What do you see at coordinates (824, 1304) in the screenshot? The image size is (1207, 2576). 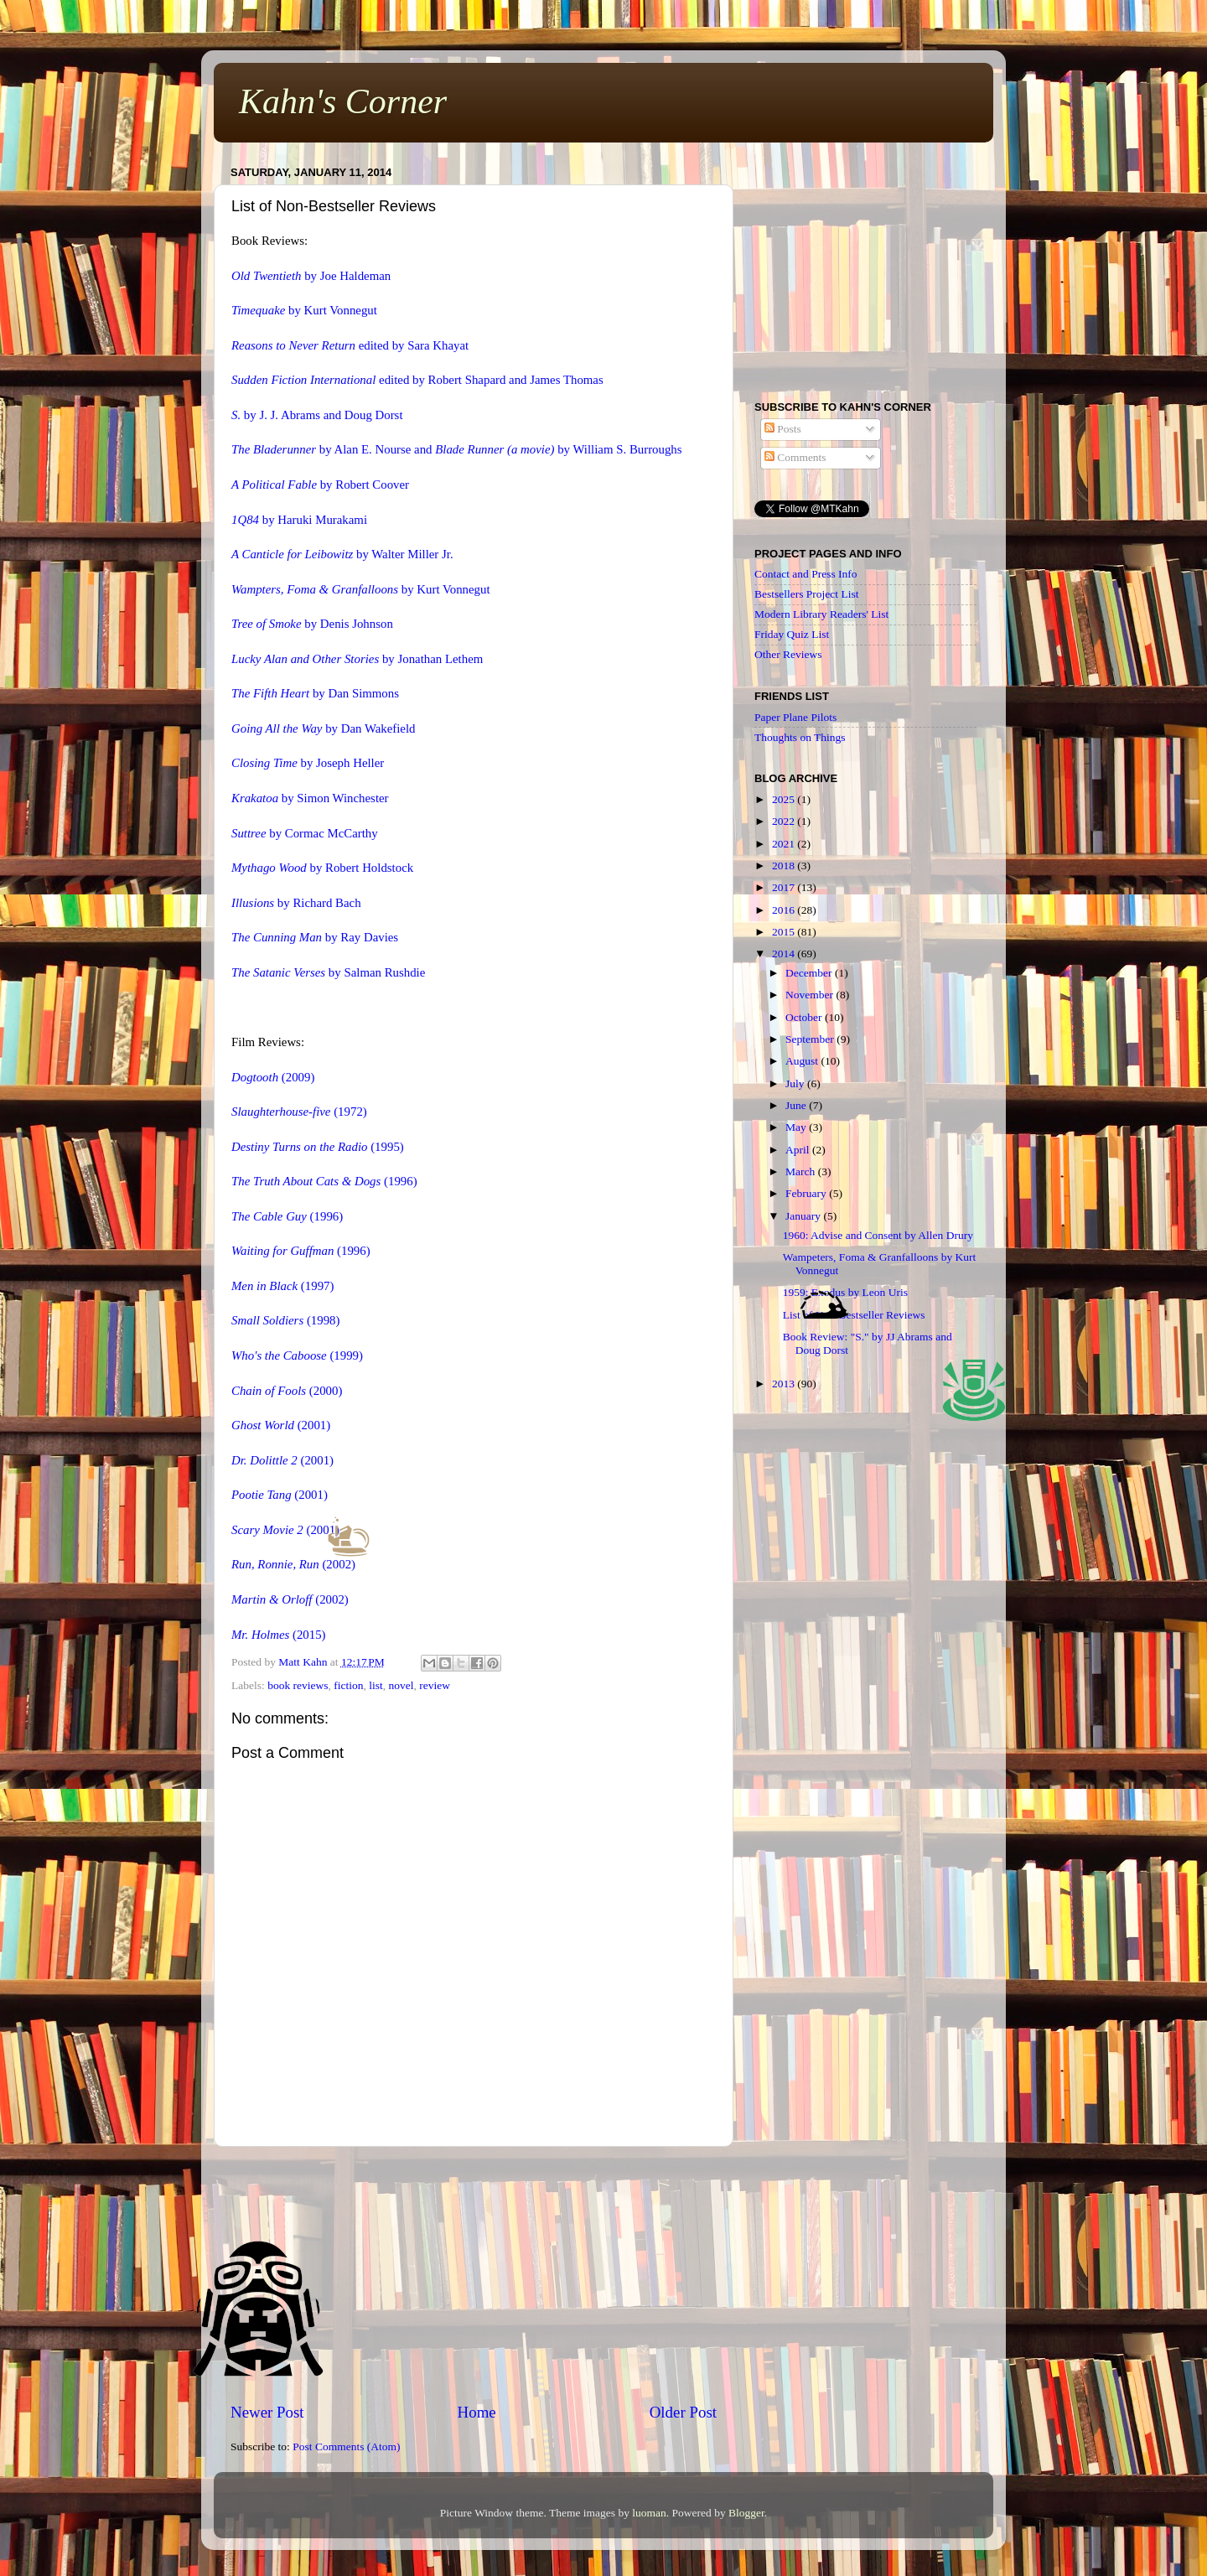 I see `decorative animal icon for games or profiles` at bounding box center [824, 1304].